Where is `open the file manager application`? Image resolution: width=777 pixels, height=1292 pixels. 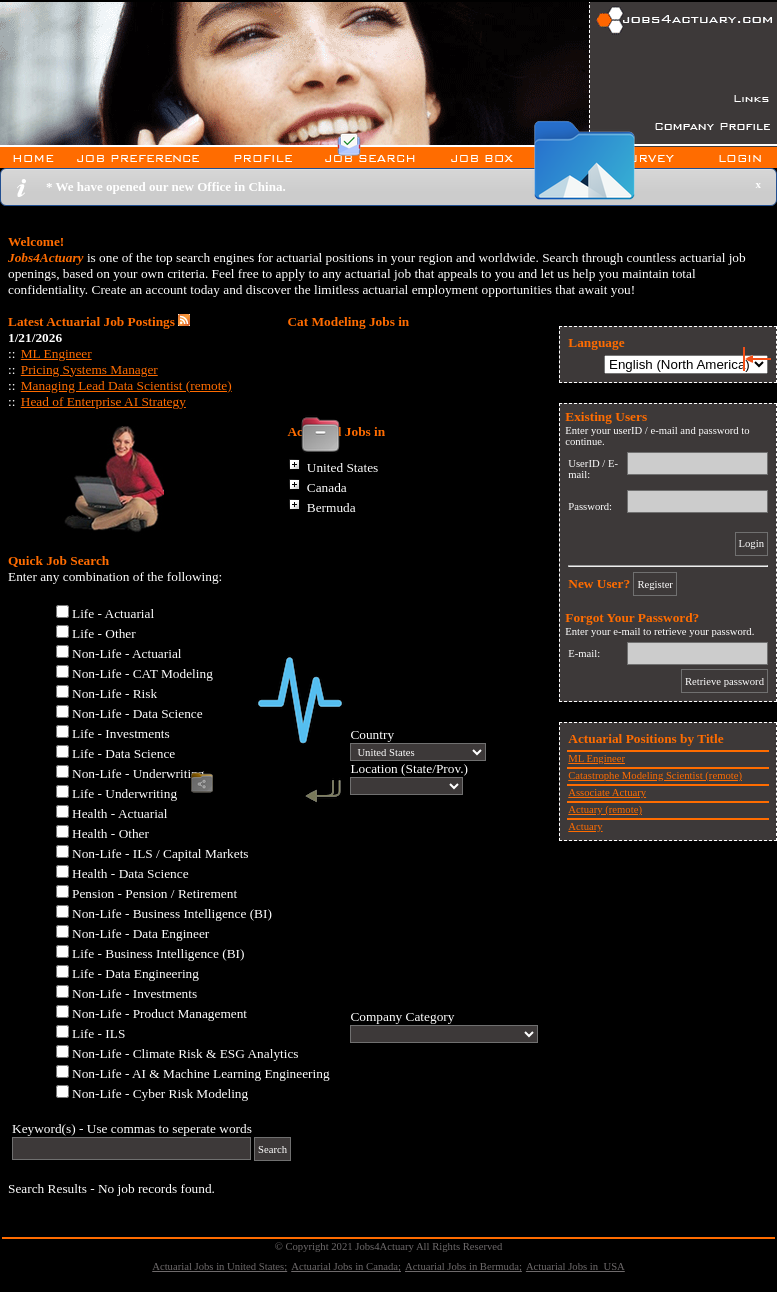 open the file manager application is located at coordinates (320, 434).